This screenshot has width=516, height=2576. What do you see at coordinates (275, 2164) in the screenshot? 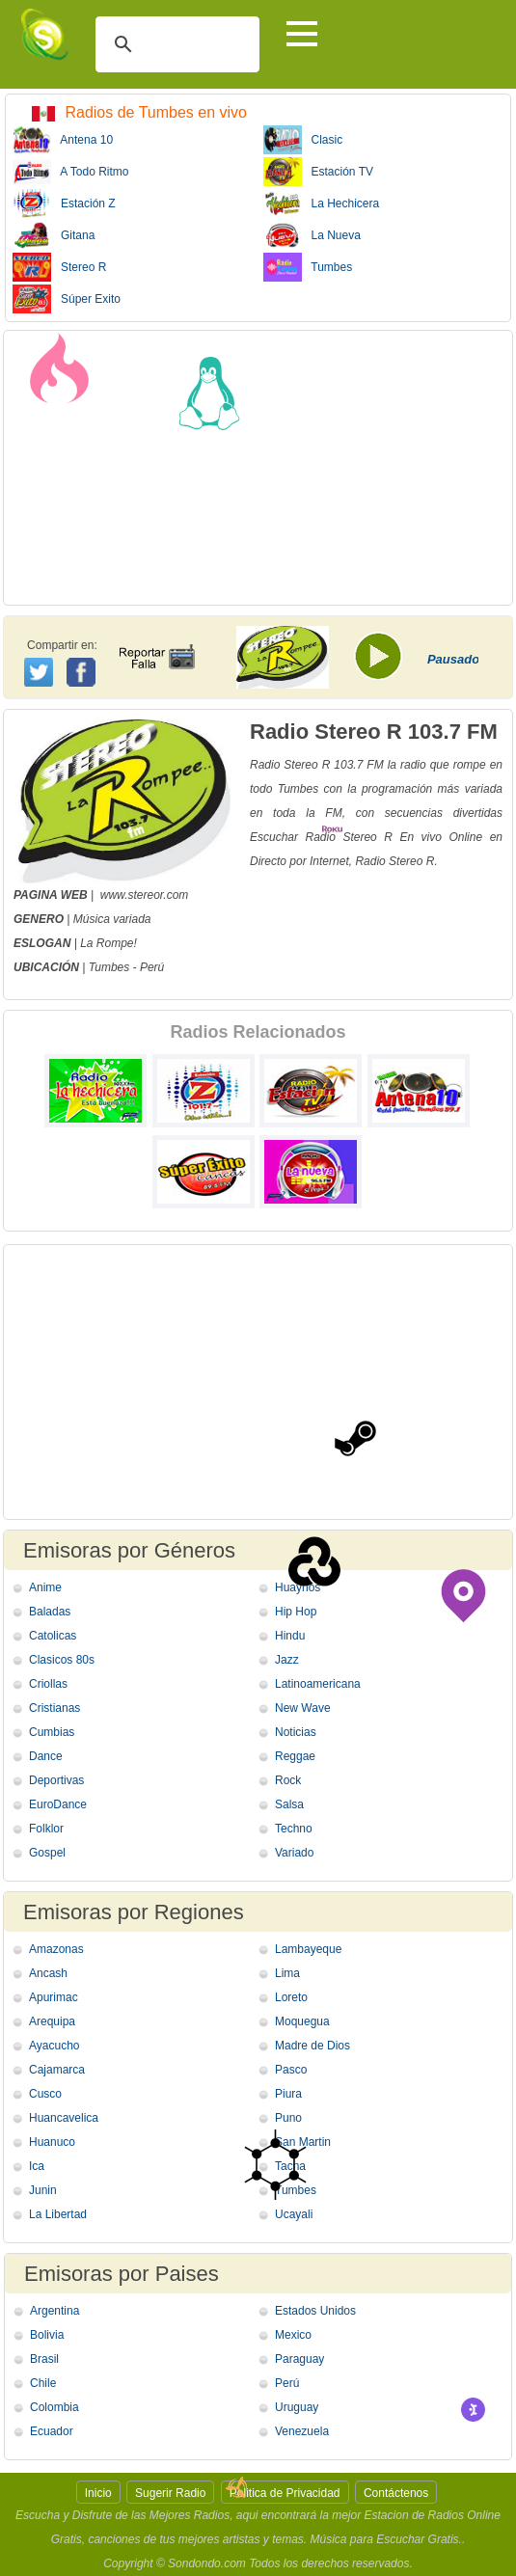
I see `GrapheneOS logo` at bounding box center [275, 2164].